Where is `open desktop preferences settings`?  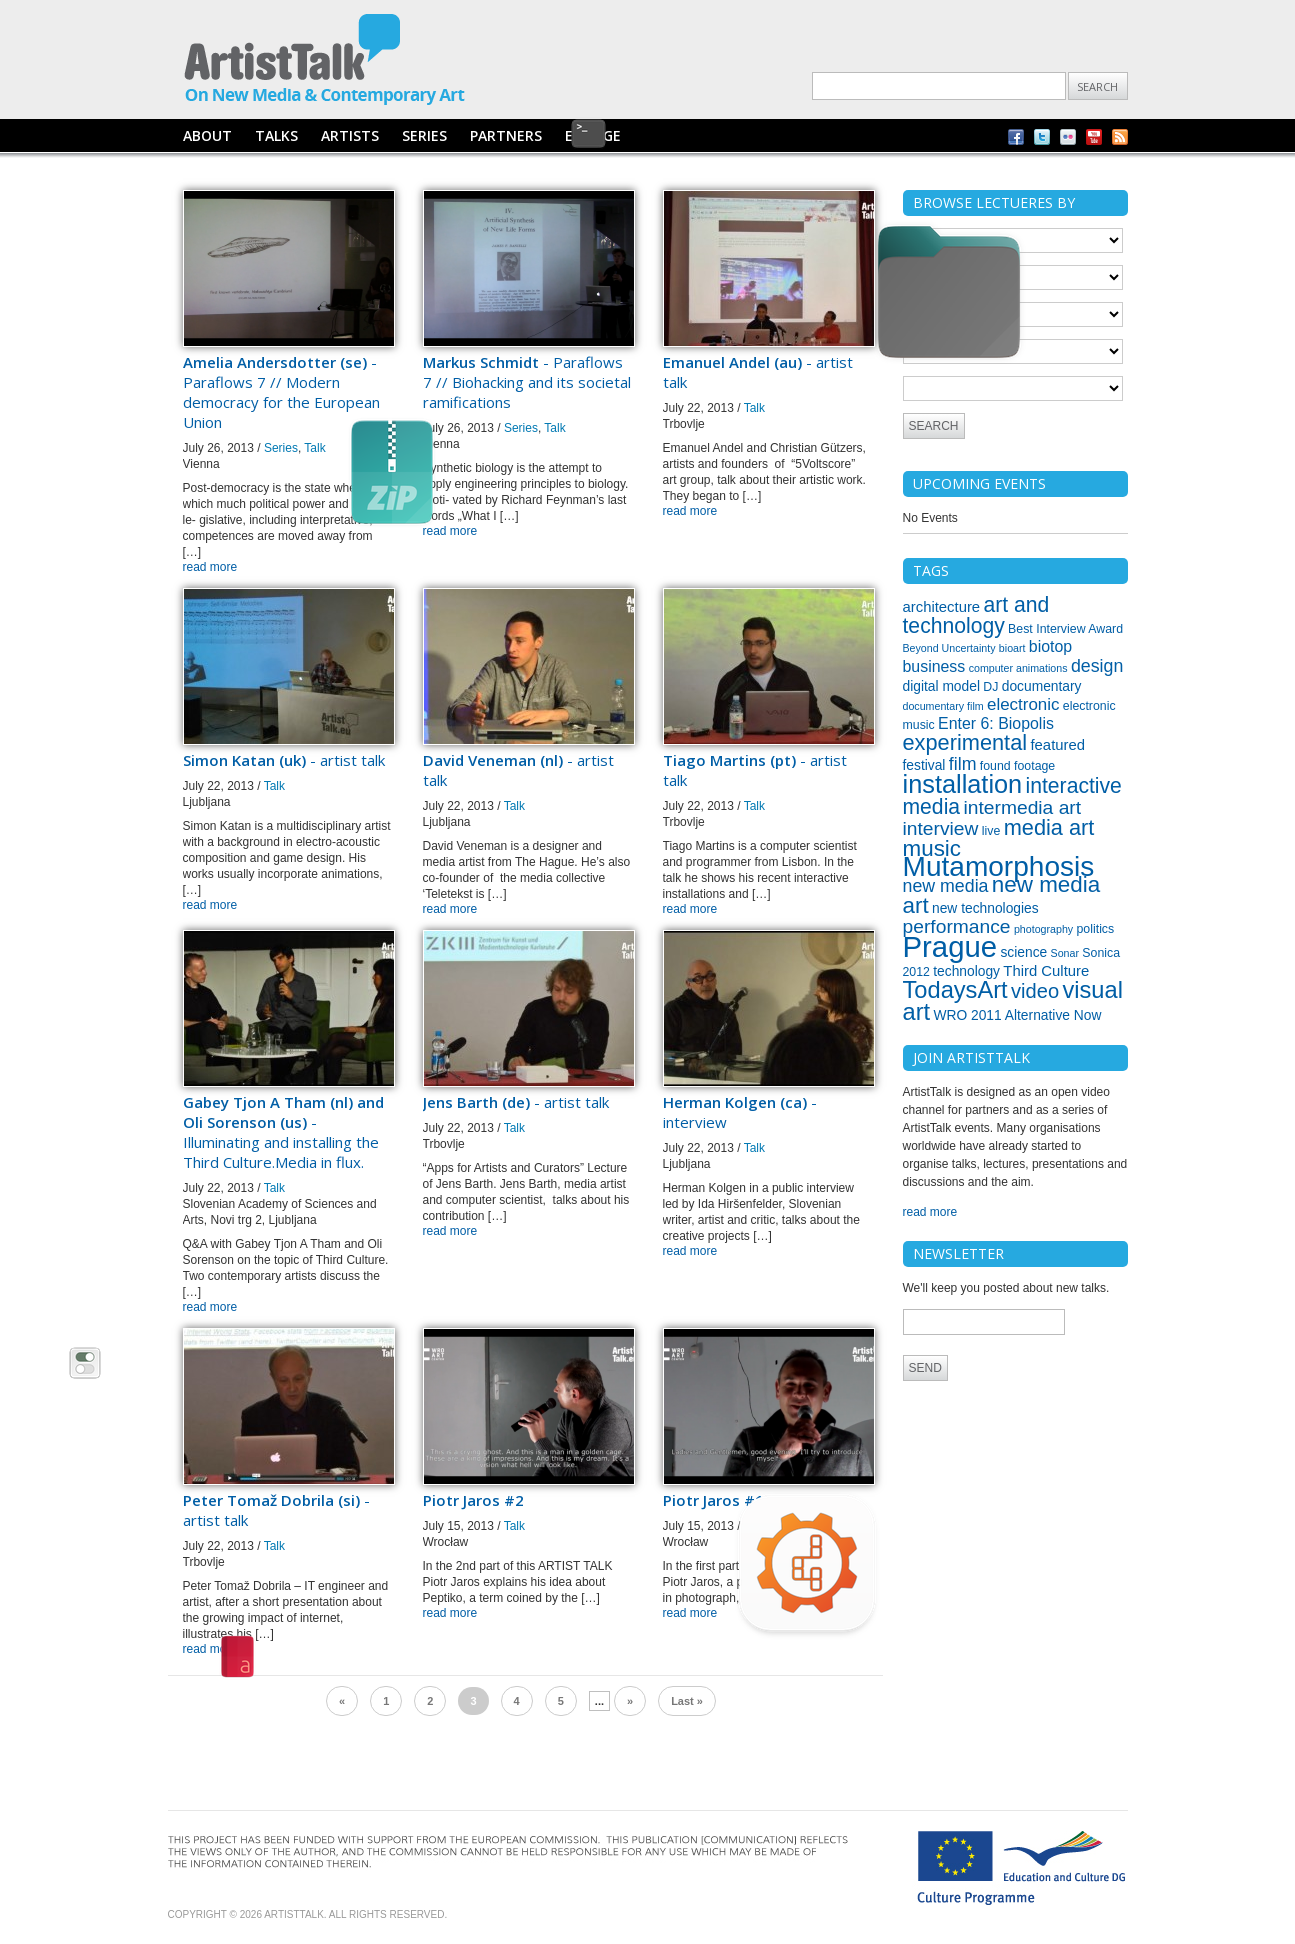 open desktop preferences settings is located at coordinates (85, 1363).